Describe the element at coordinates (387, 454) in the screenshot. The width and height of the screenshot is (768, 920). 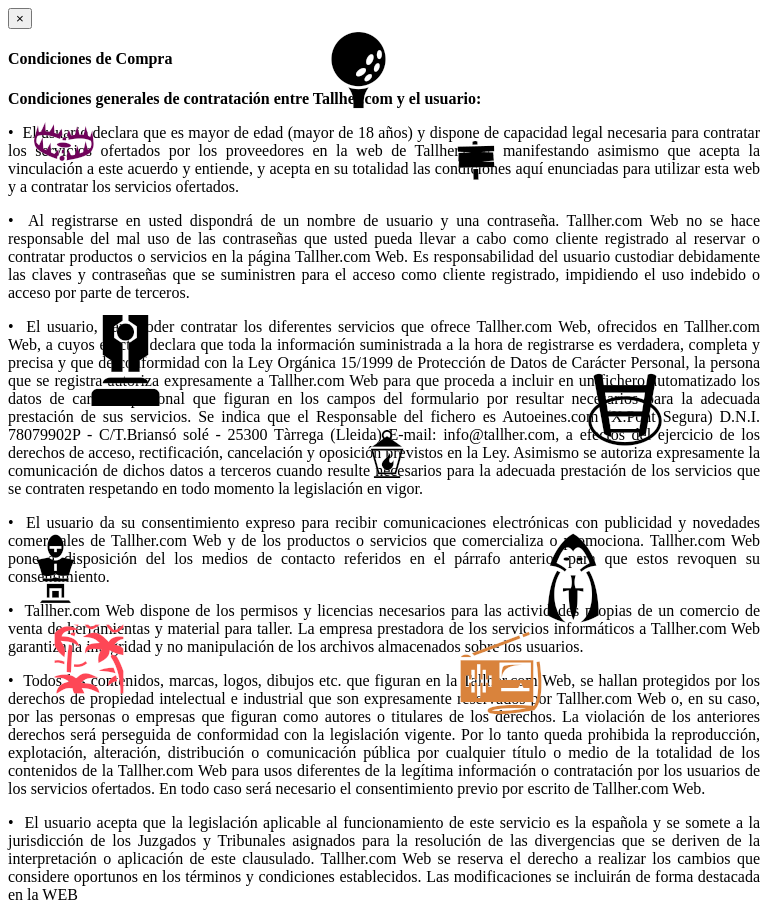
I see `toggle lantern or light source on/off` at that location.